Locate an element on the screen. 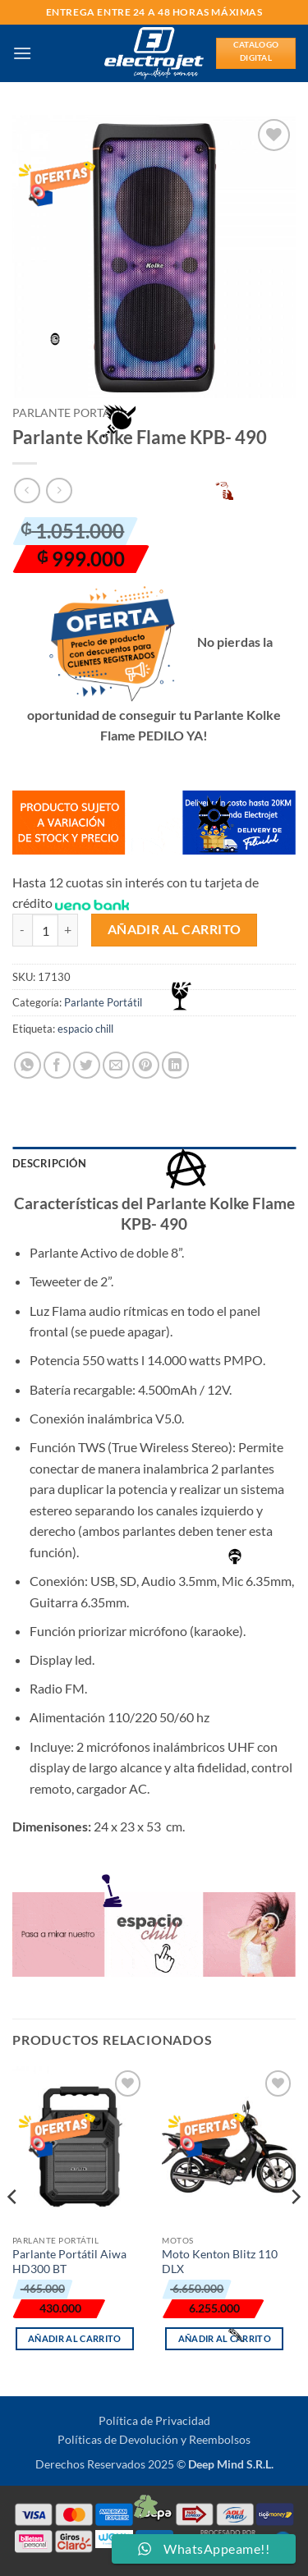 The image size is (308, 2576). select spiked shell item or armor in game inventory is located at coordinates (214, 815).